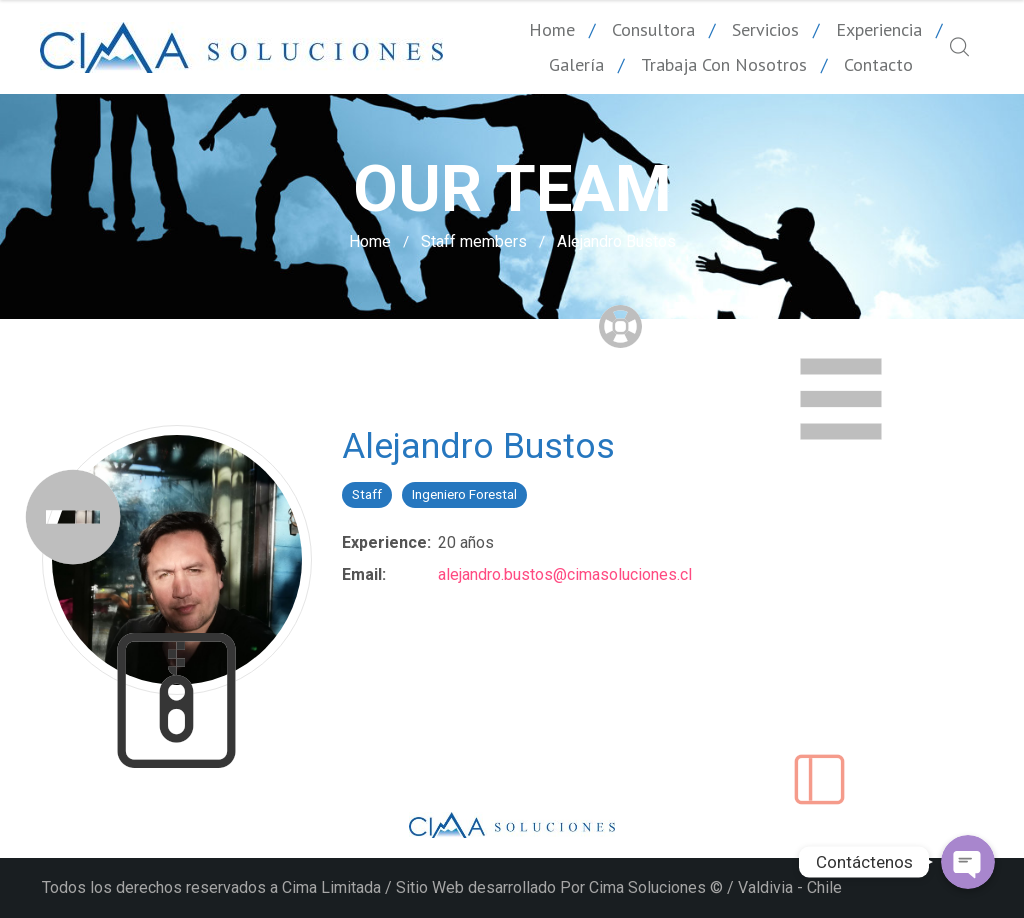 Image resolution: width=1024 pixels, height=918 pixels. Describe the element at coordinates (176, 700) in the screenshot. I see `open archive or compressed file manager` at that location.